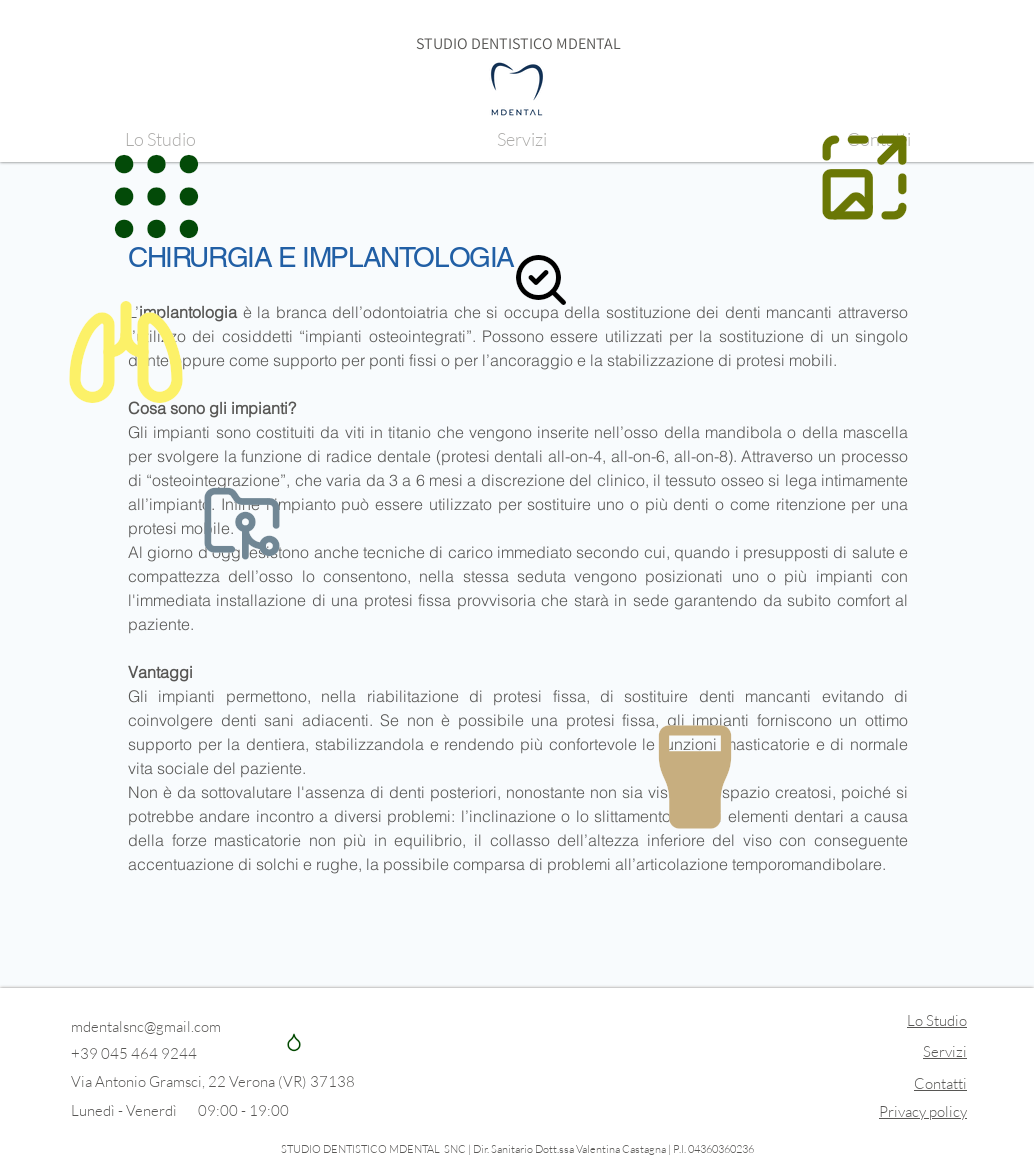 The image size is (1034, 1159). Describe the element at coordinates (242, 522) in the screenshot. I see `open git repository folder` at that location.